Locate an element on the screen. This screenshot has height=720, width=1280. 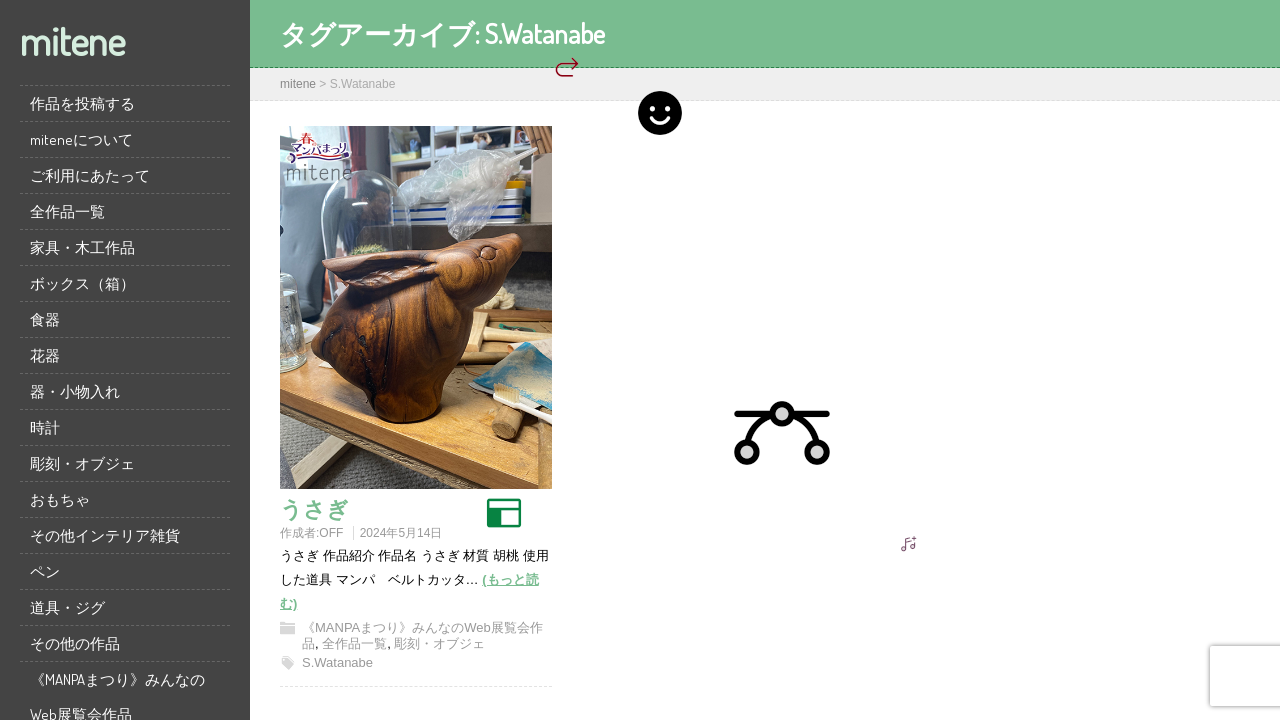
switch to layout view is located at coordinates (504, 513).